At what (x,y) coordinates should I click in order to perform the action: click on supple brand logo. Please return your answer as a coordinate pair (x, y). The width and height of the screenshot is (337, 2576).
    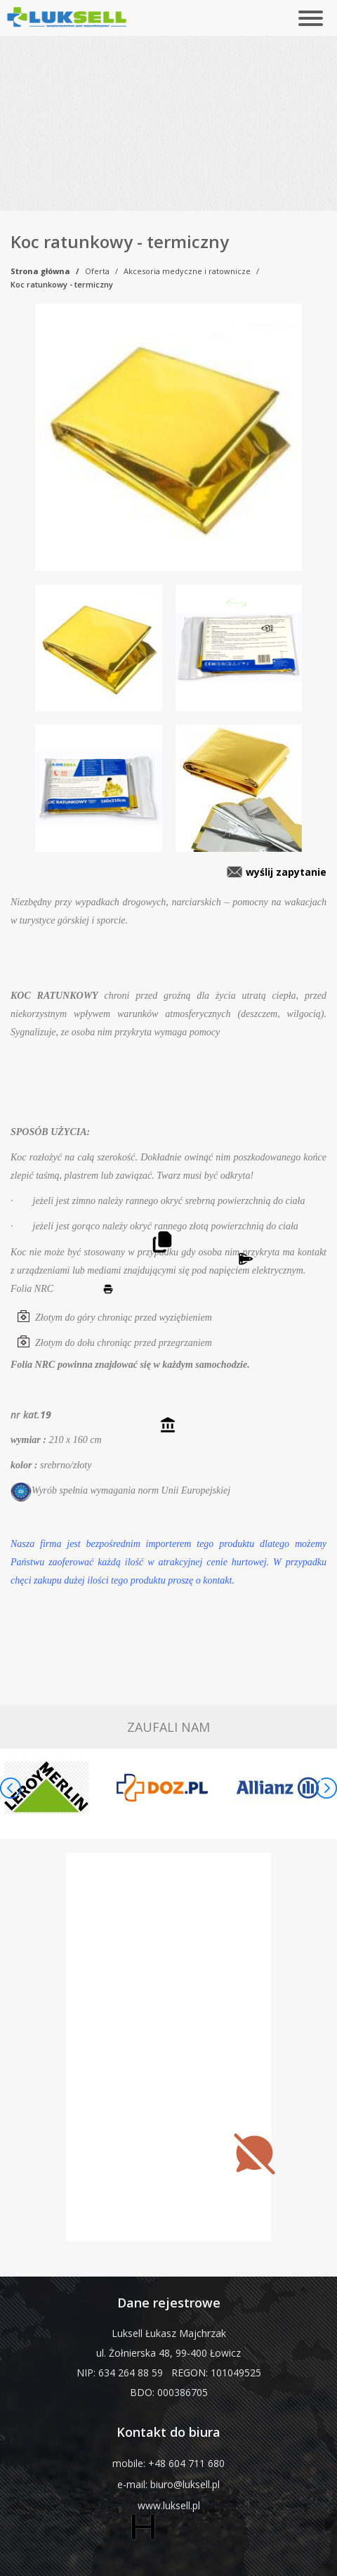
    Looking at the image, I should click on (237, 604).